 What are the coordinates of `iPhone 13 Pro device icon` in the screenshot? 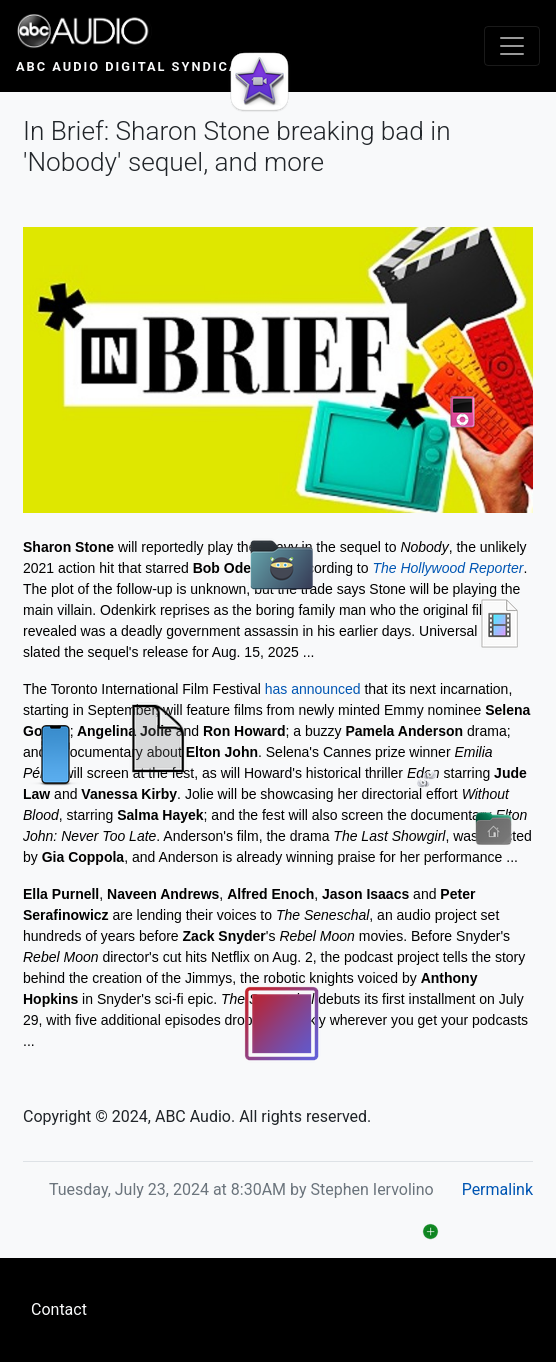 It's located at (55, 755).